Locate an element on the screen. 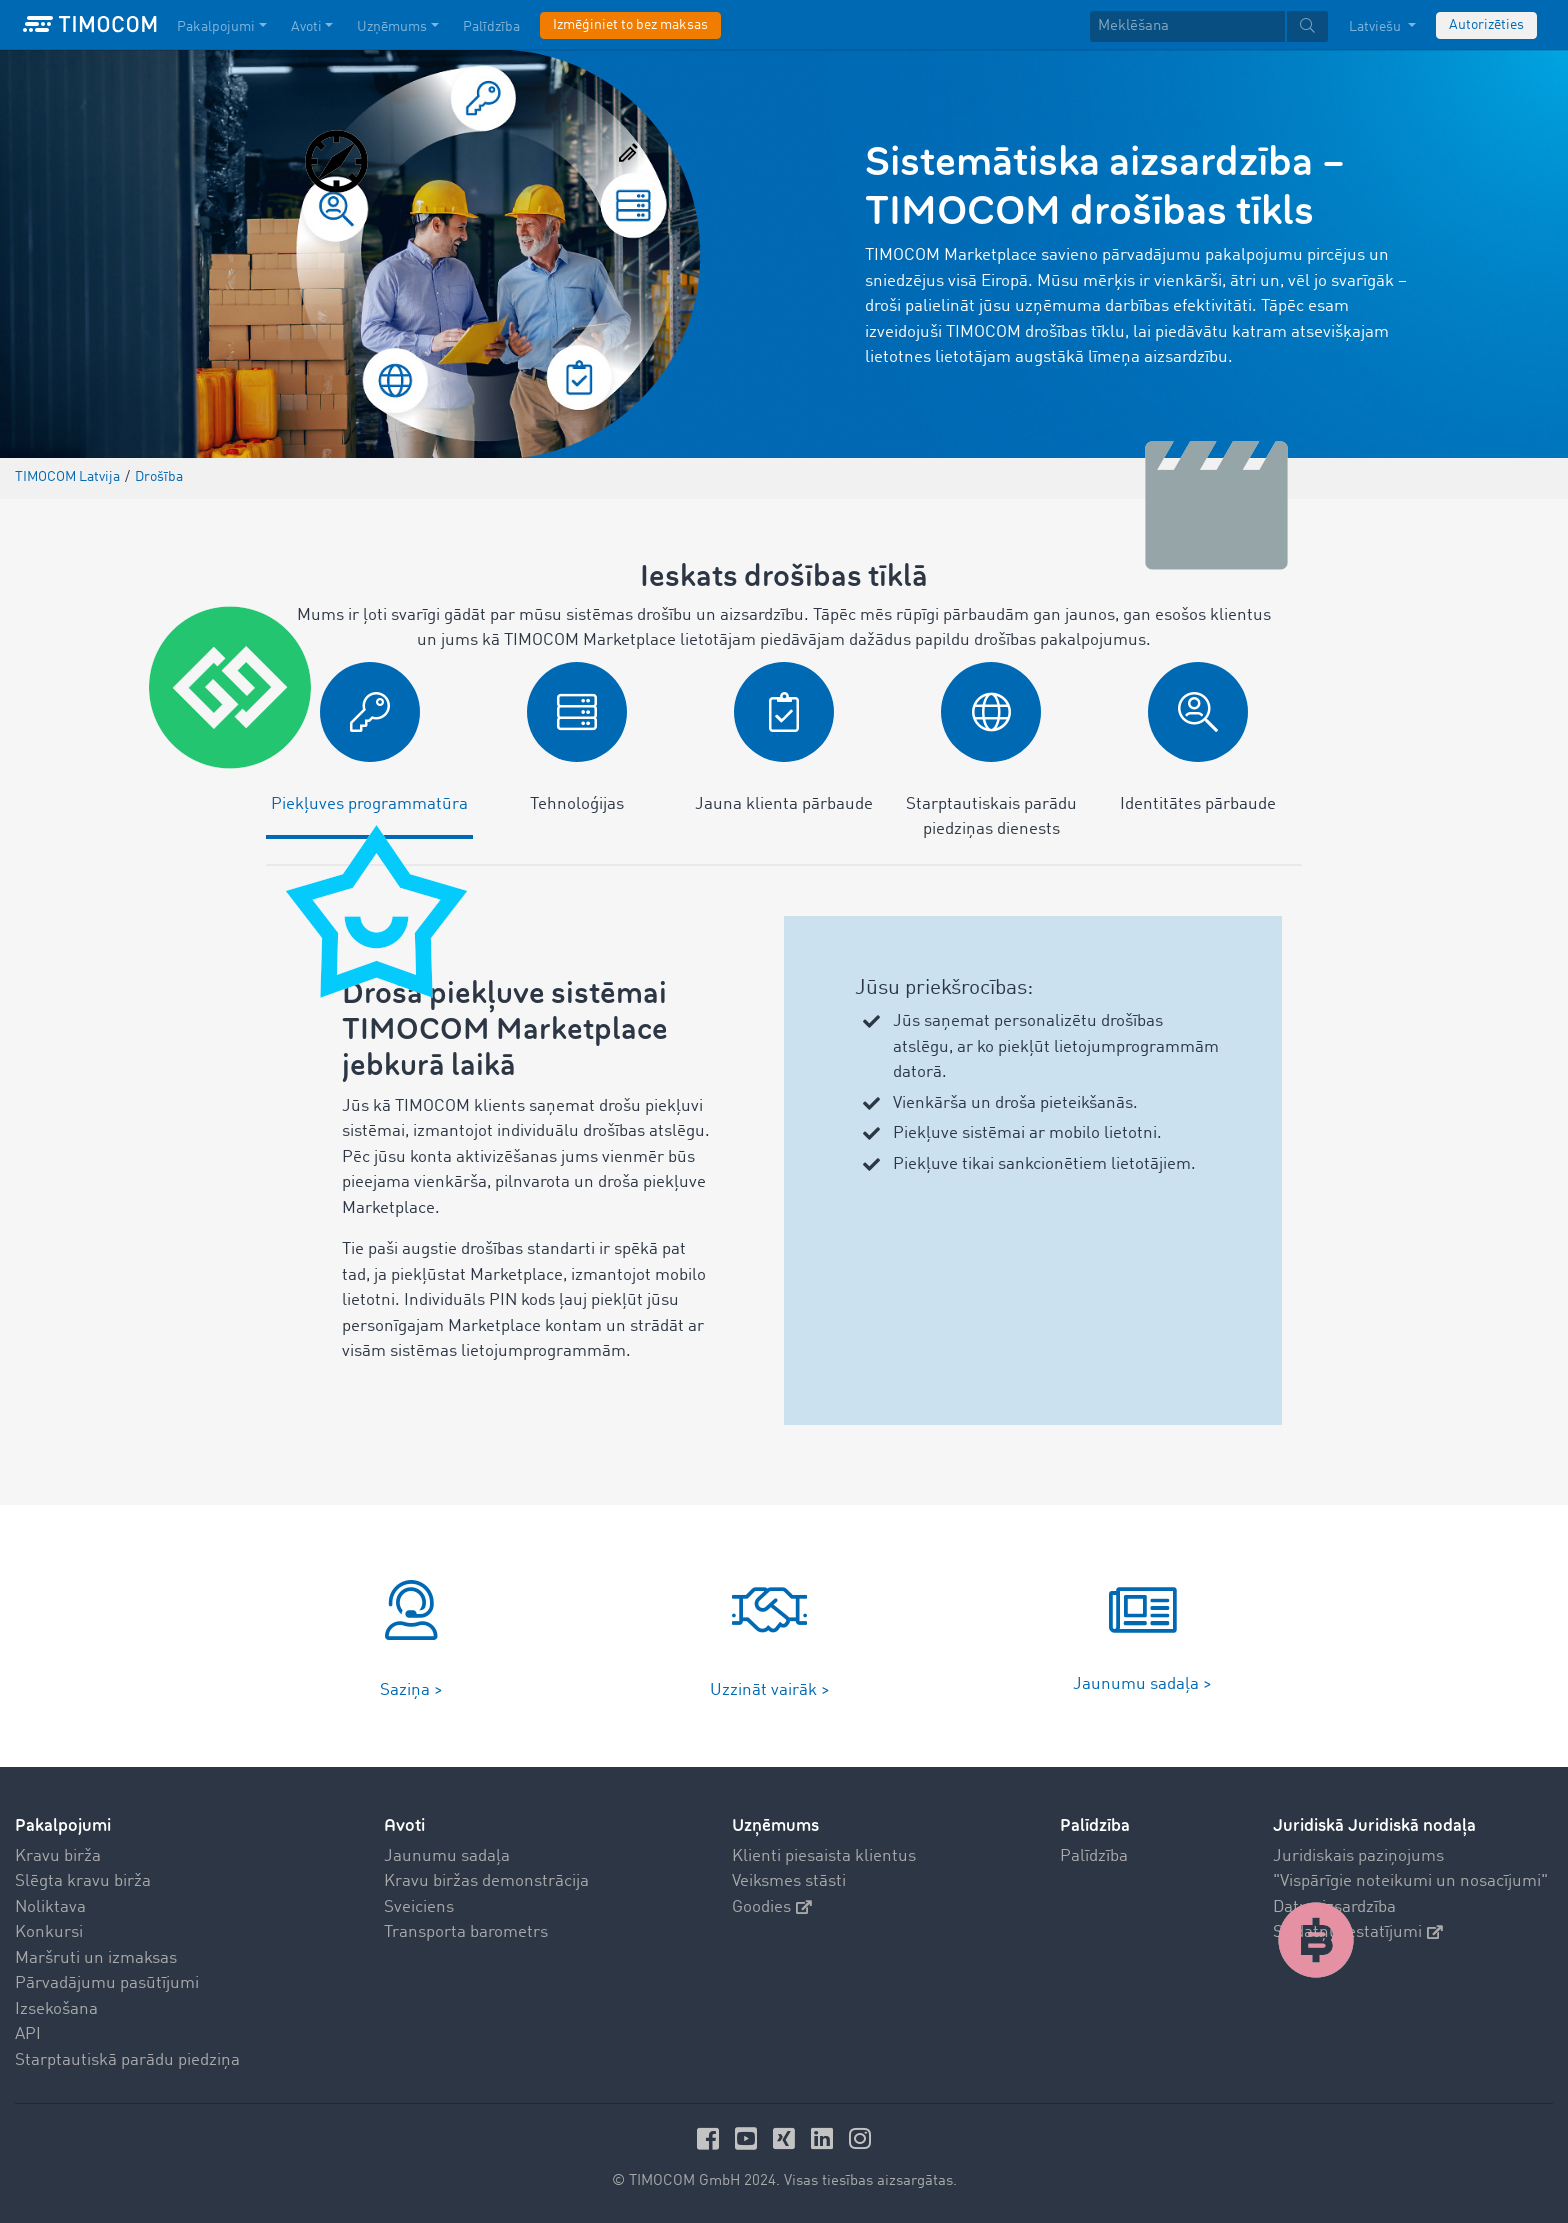  GG.deals logo is located at coordinates (229, 687).